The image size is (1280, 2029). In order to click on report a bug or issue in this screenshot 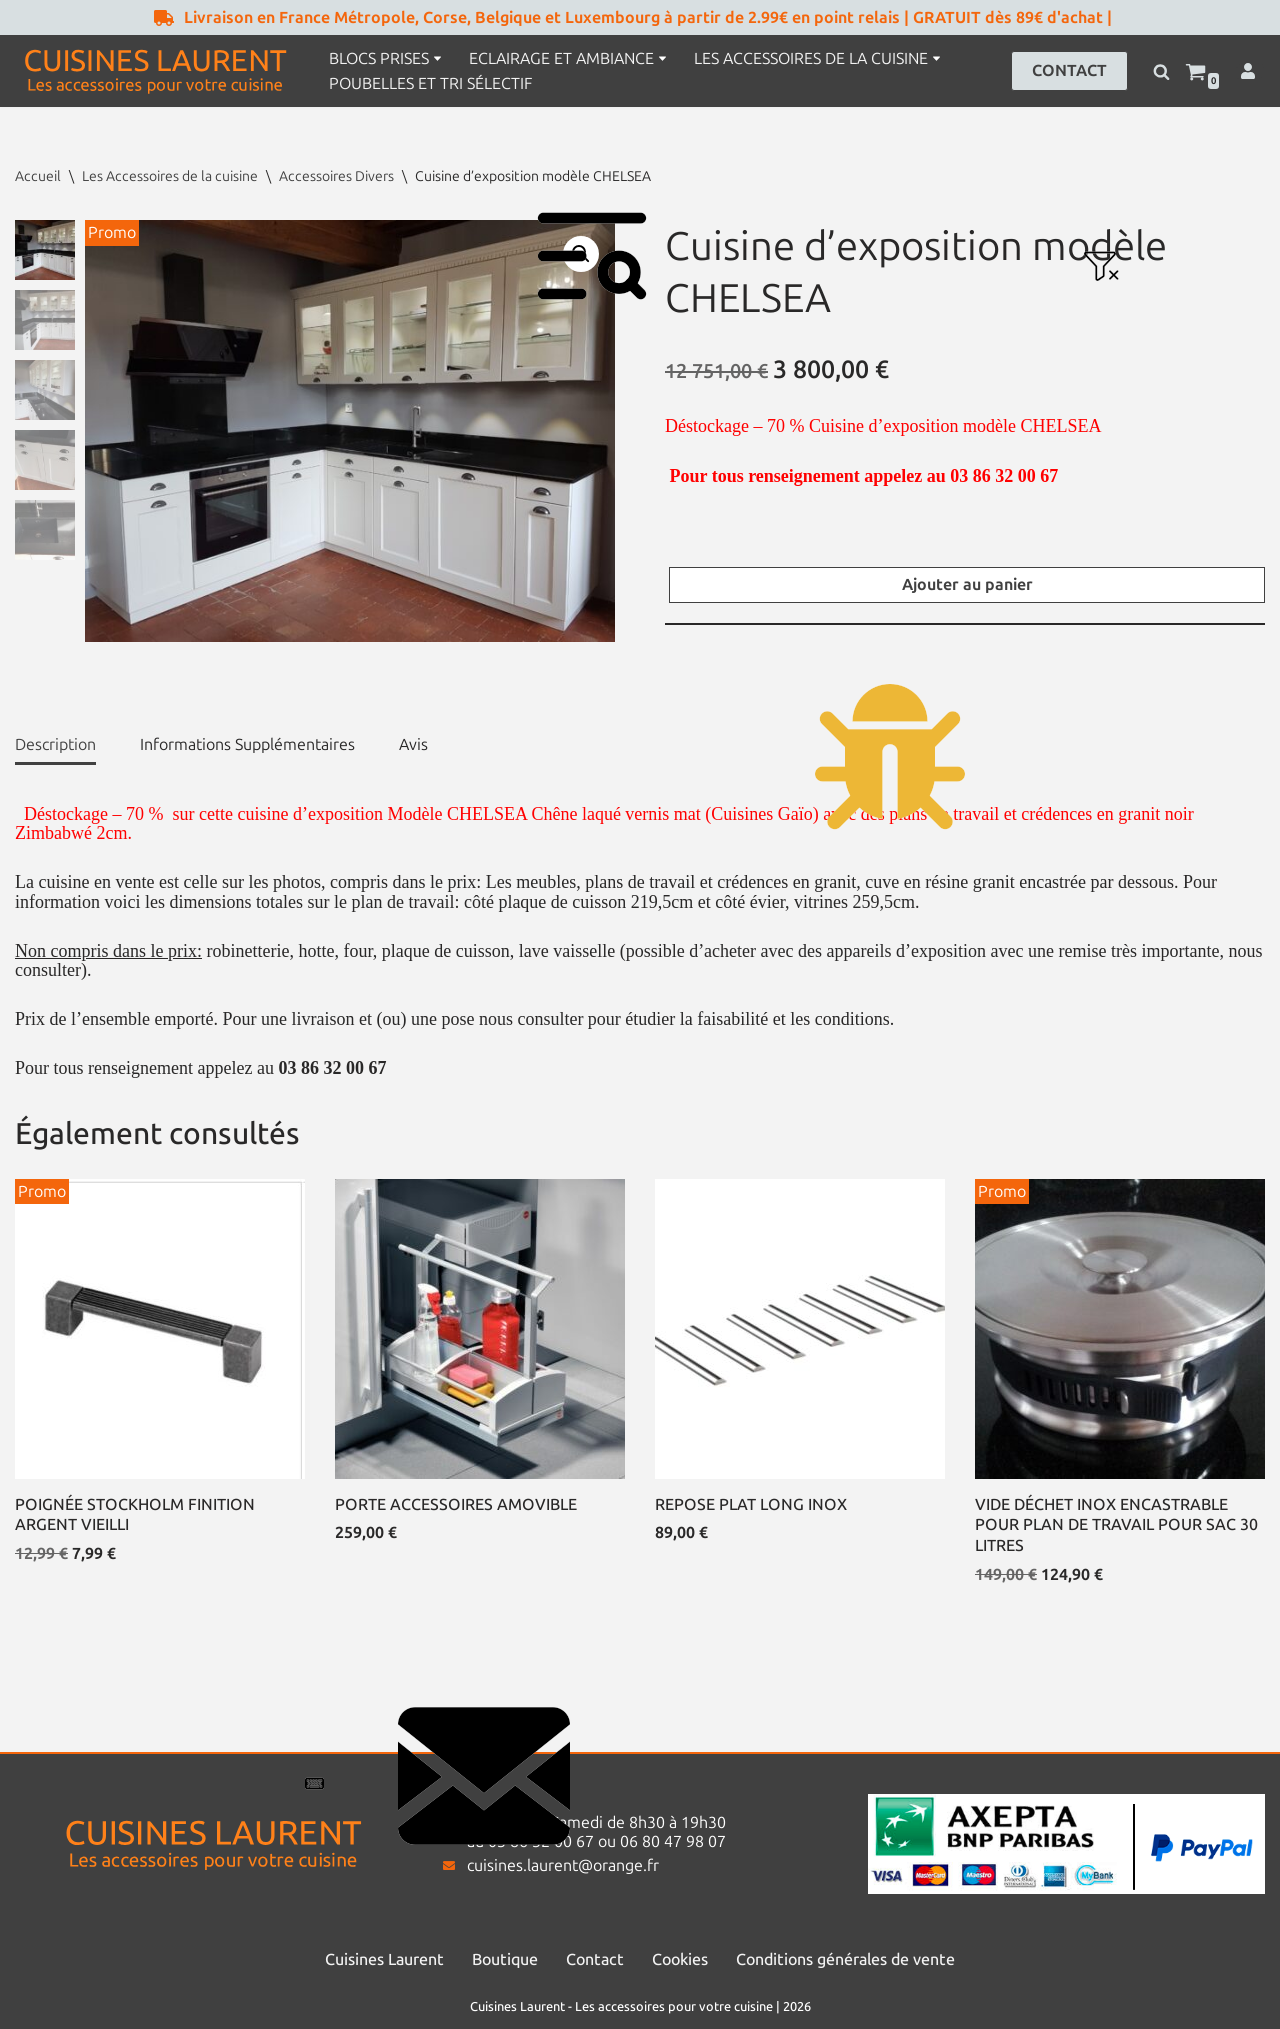, I will do `click(890, 759)`.